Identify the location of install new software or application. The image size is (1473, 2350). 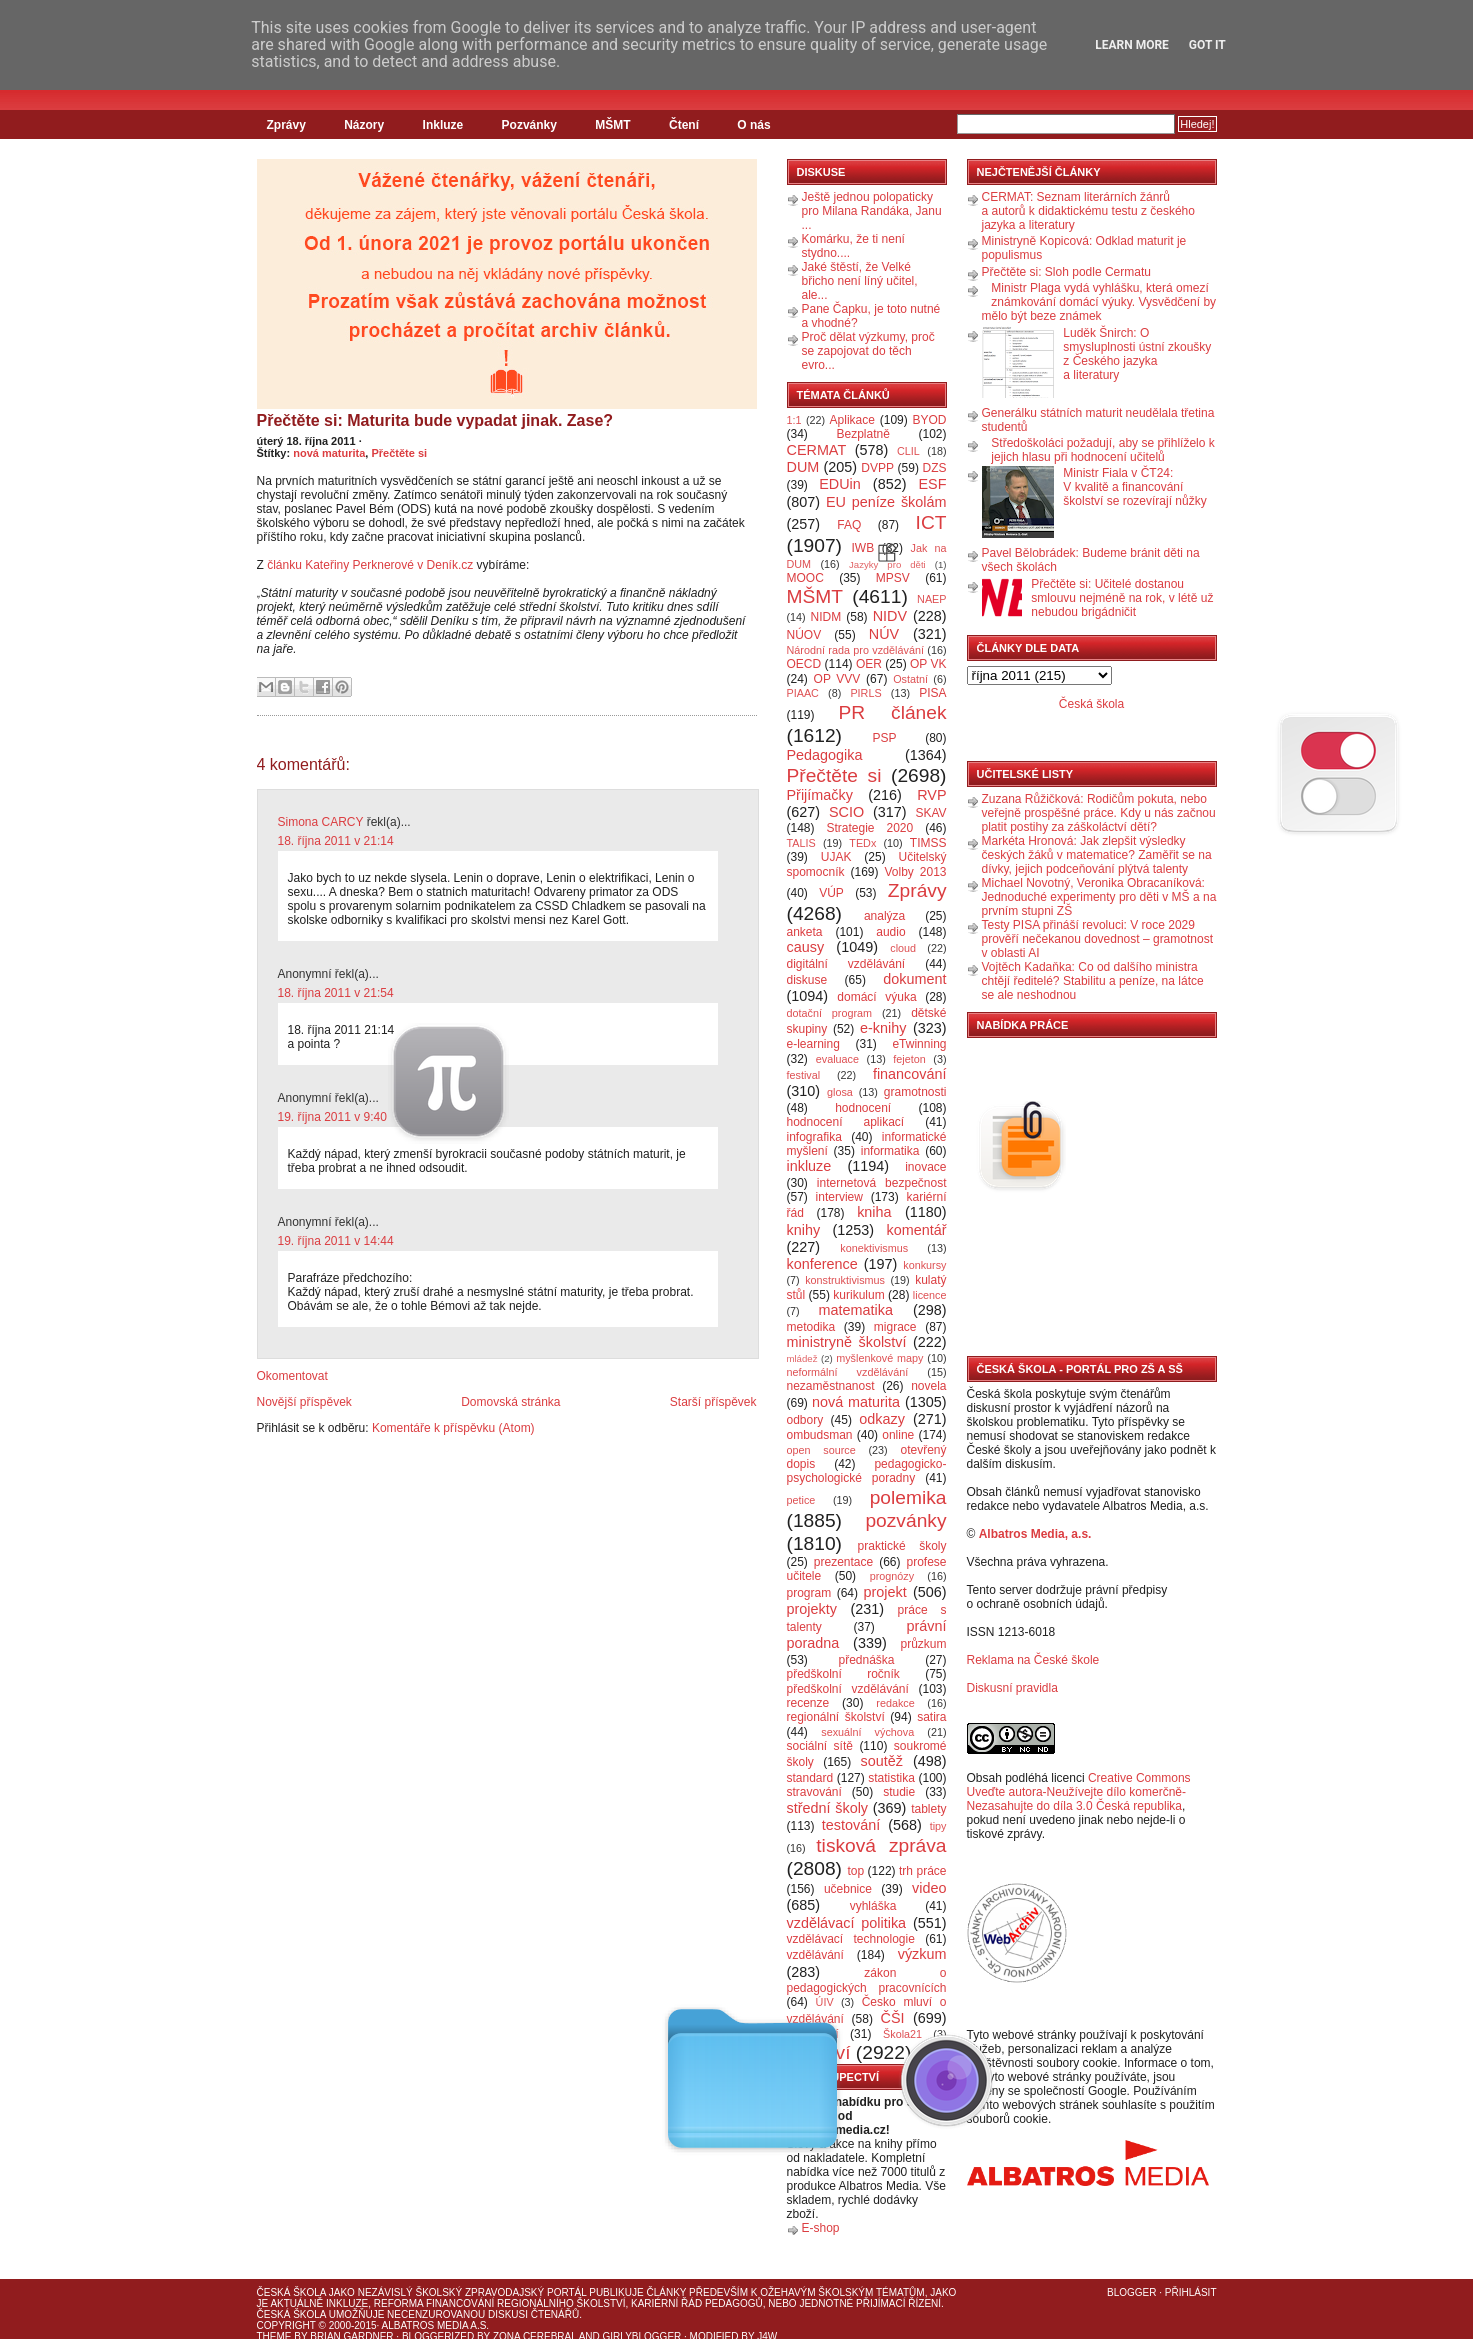
(887, 552).